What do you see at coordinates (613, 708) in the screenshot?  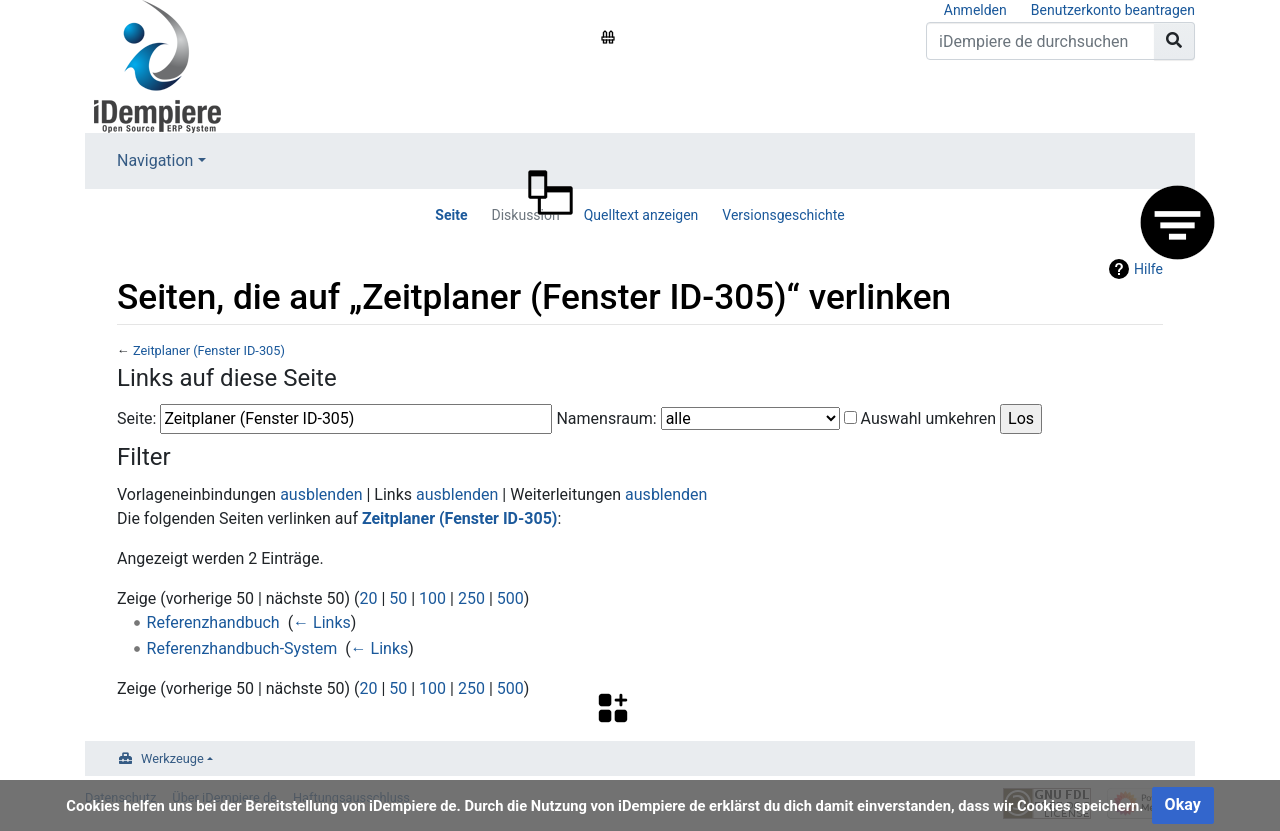 I see `access app drawer or menu` at bounding box center [613, 708].